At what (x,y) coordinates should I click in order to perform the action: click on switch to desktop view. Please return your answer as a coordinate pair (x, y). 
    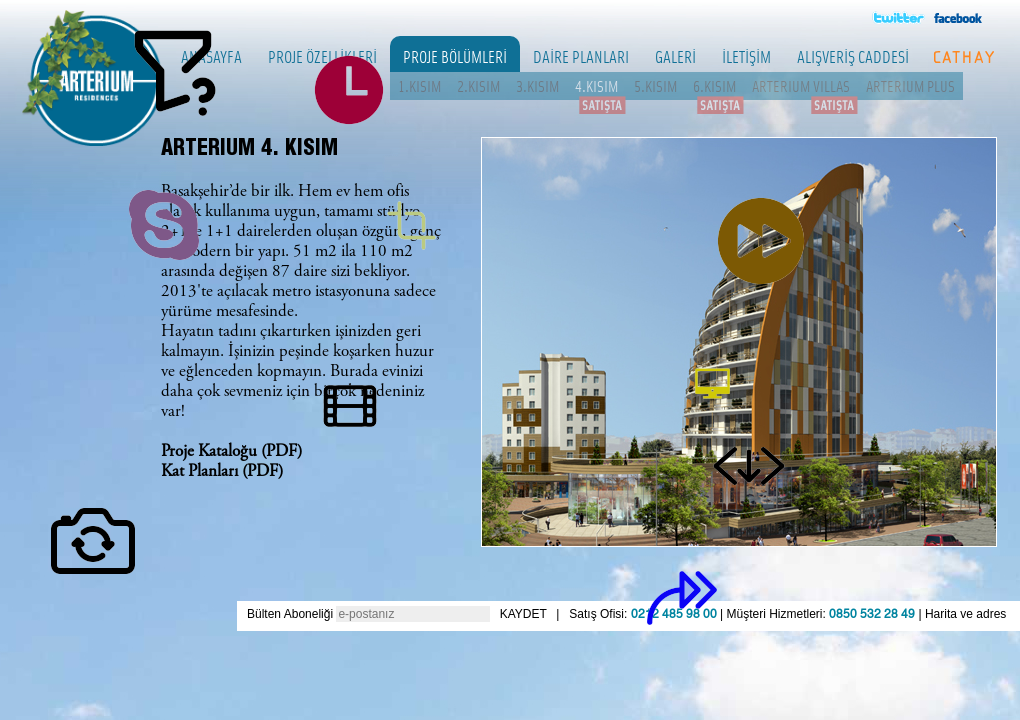
    Looking at the image, I should click on (712, 383).